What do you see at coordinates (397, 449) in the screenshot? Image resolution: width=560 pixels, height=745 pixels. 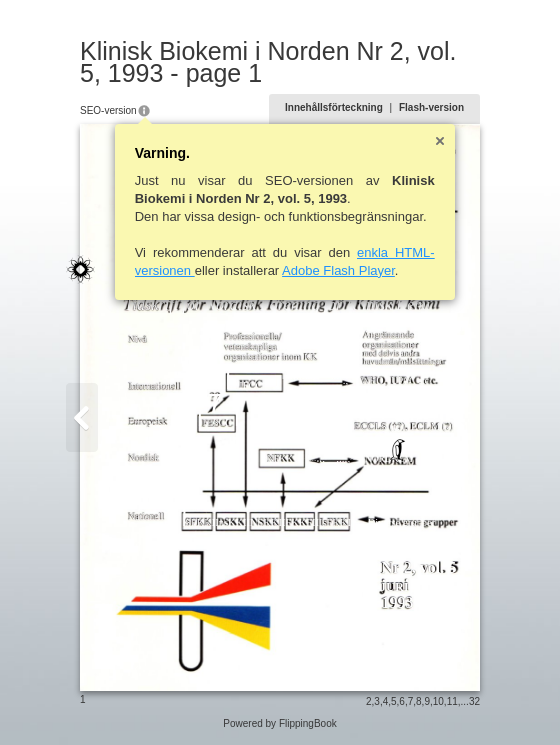 I see `penguin character or mascot icon` at bounding box center [397, 449].